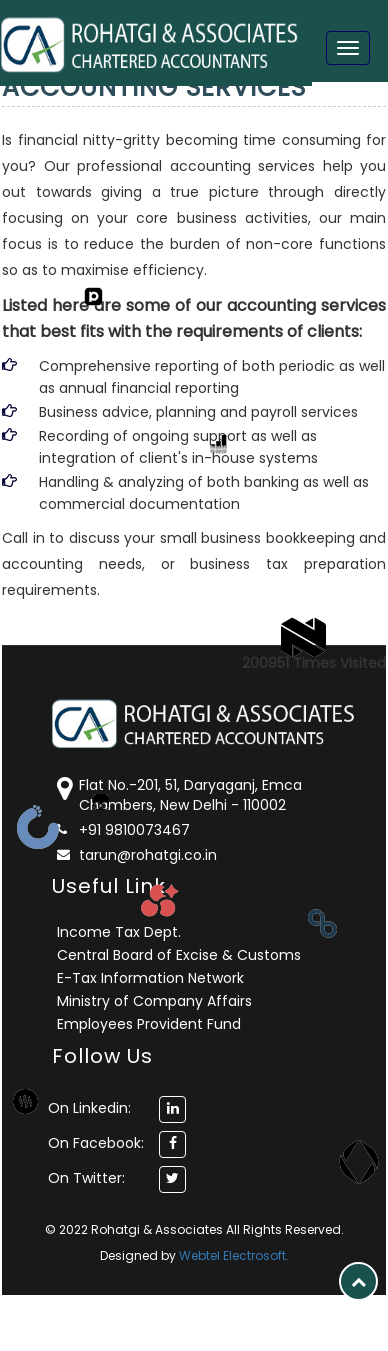 The height and width of the screenshot is (1351, 388). I want to click on open soundcharts music analytics platform, so click(218, 444).